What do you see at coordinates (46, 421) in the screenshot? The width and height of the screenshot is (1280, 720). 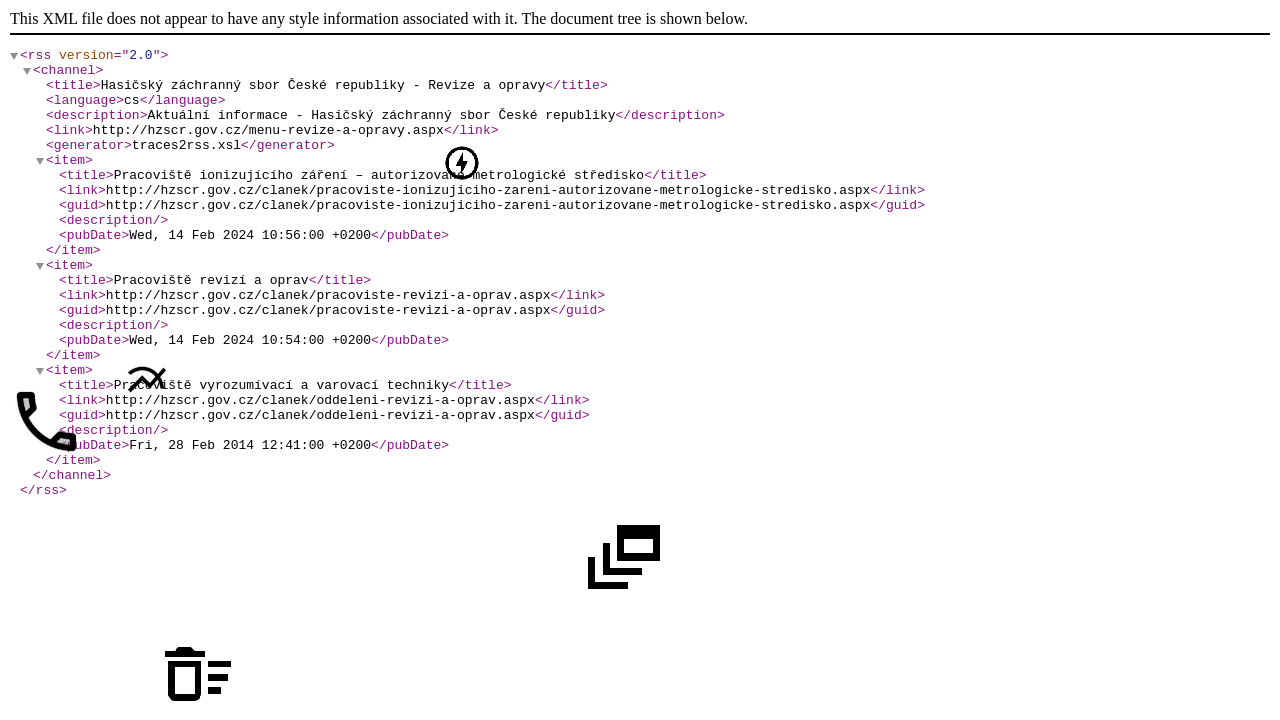 I see `make a phone call` at bounding box center [46, 421].